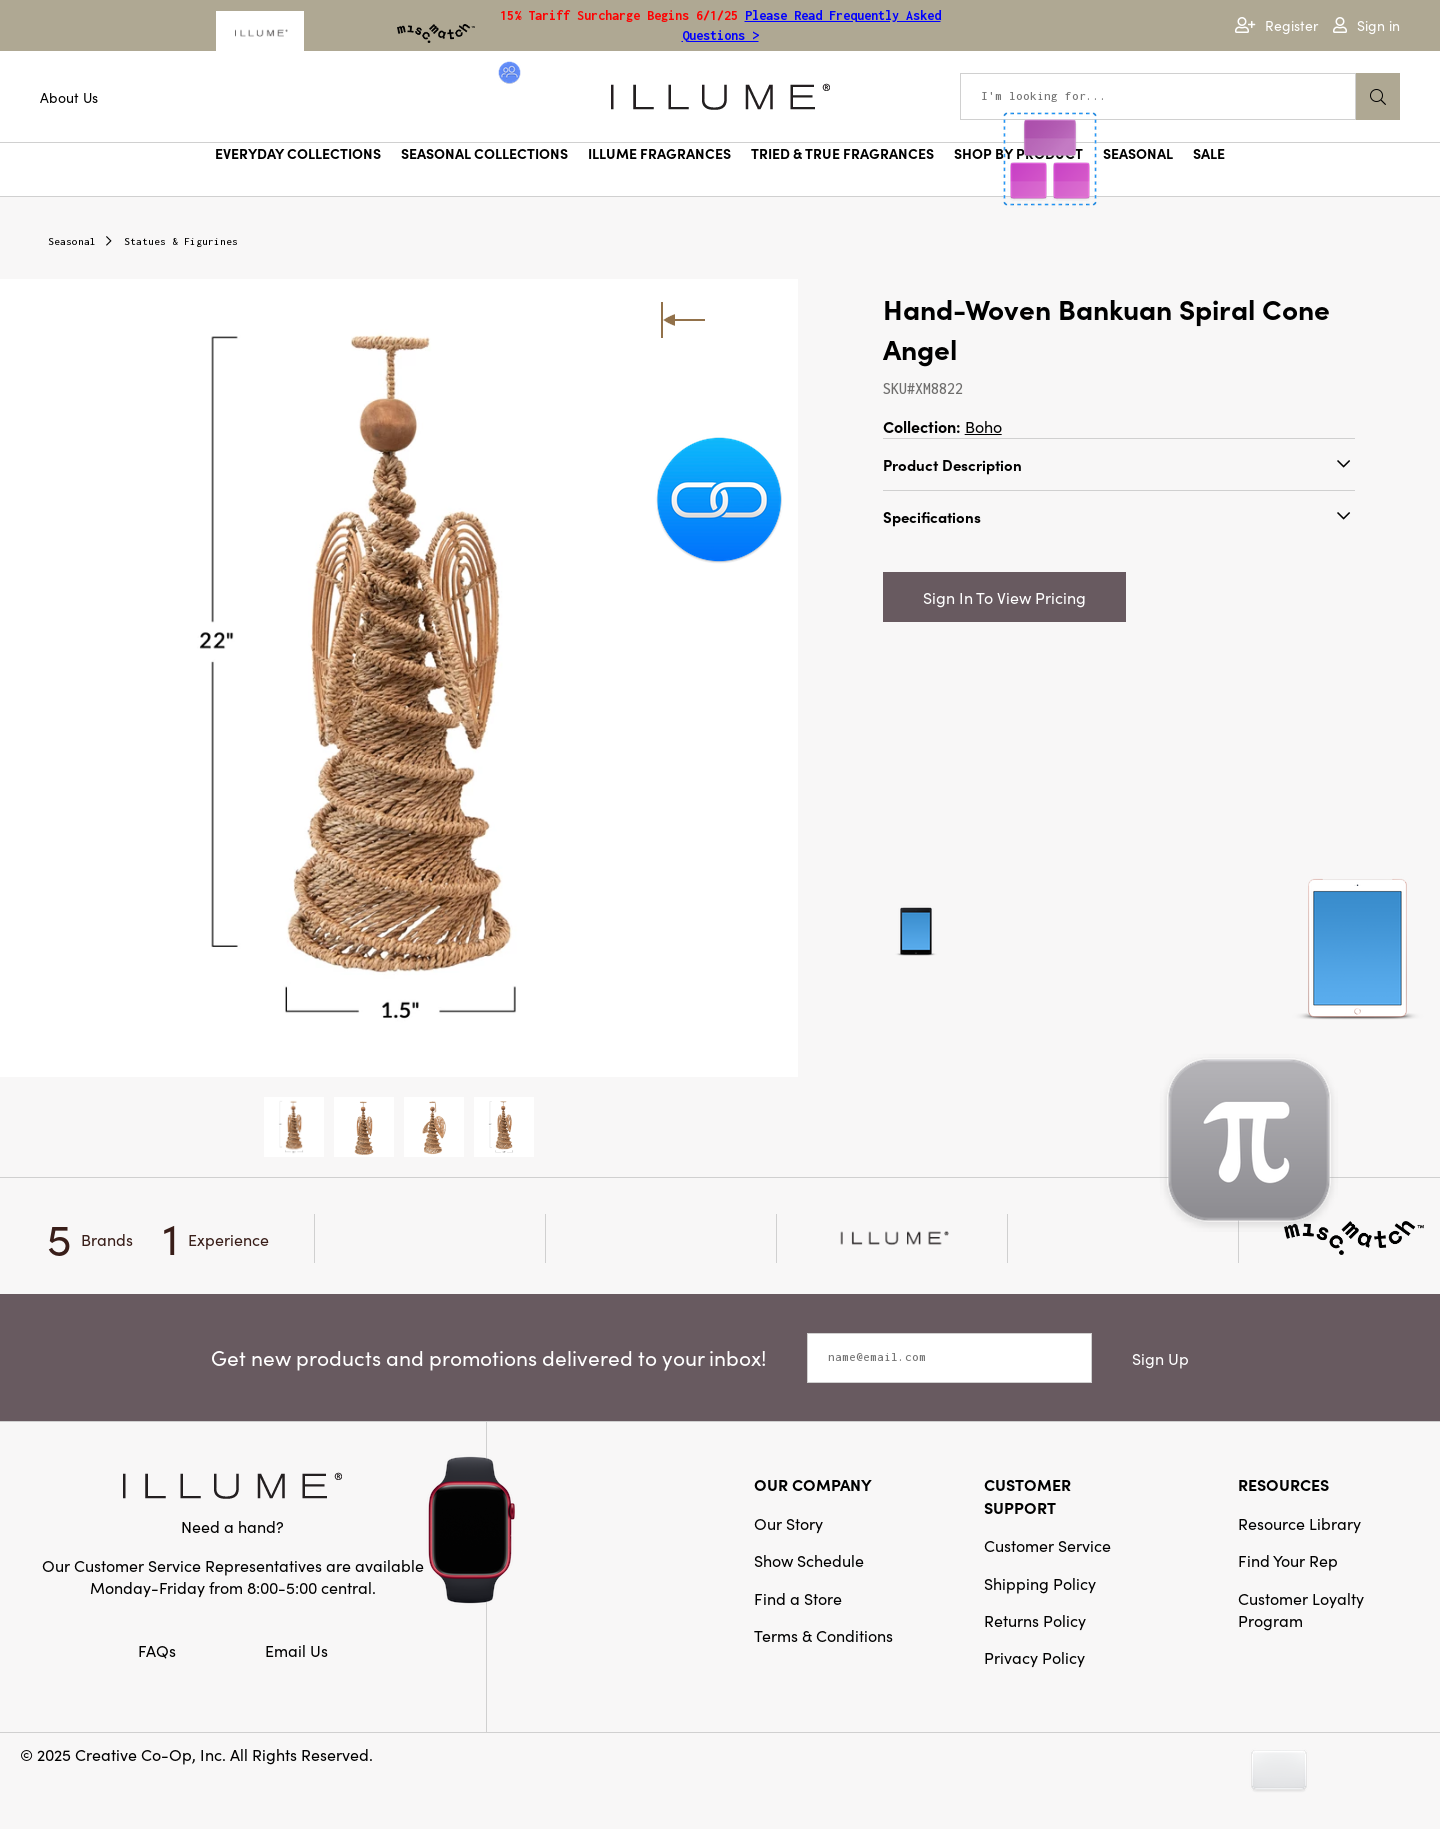  Describe the element at coordinates (1050, 159) in the screenshot. I see `select all items in the current view` at that location.